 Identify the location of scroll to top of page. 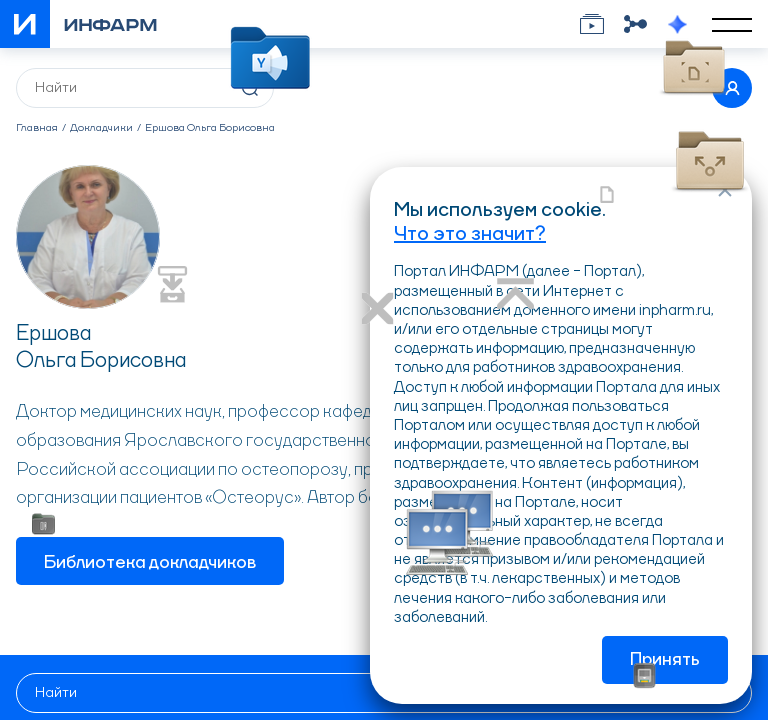
(515, 293).